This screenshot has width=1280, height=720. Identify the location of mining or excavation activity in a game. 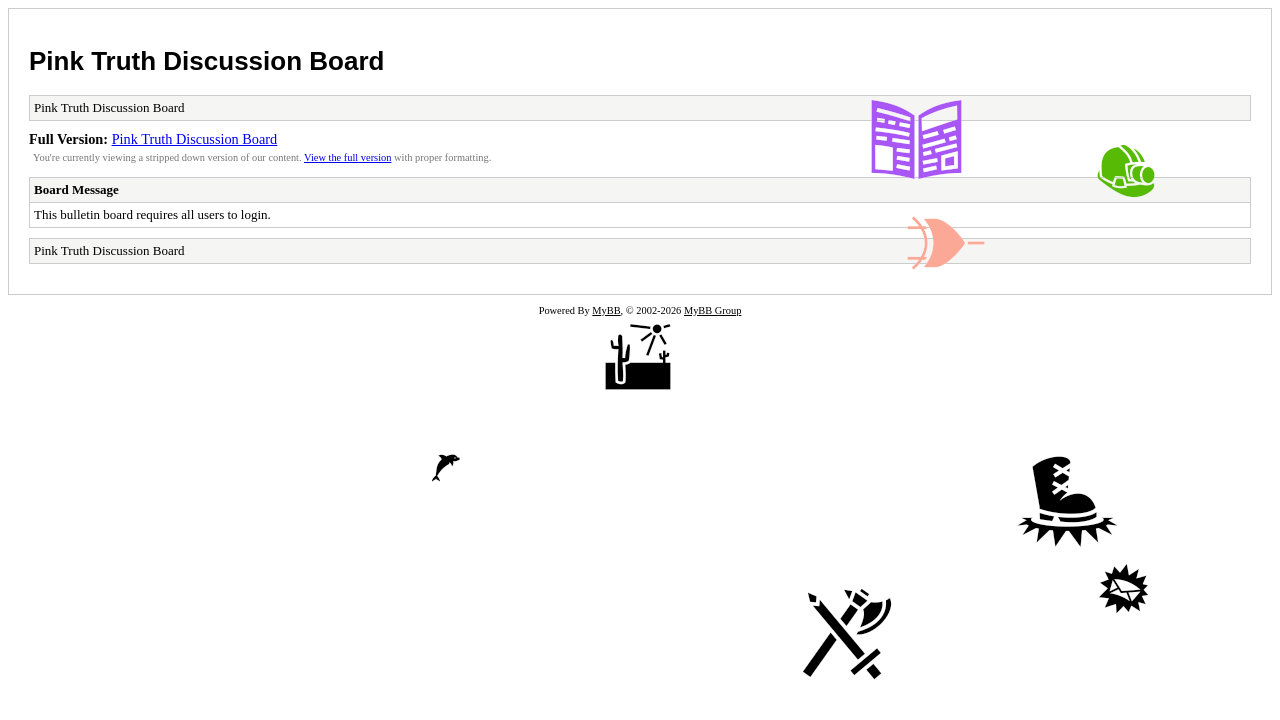
(1126, 171).